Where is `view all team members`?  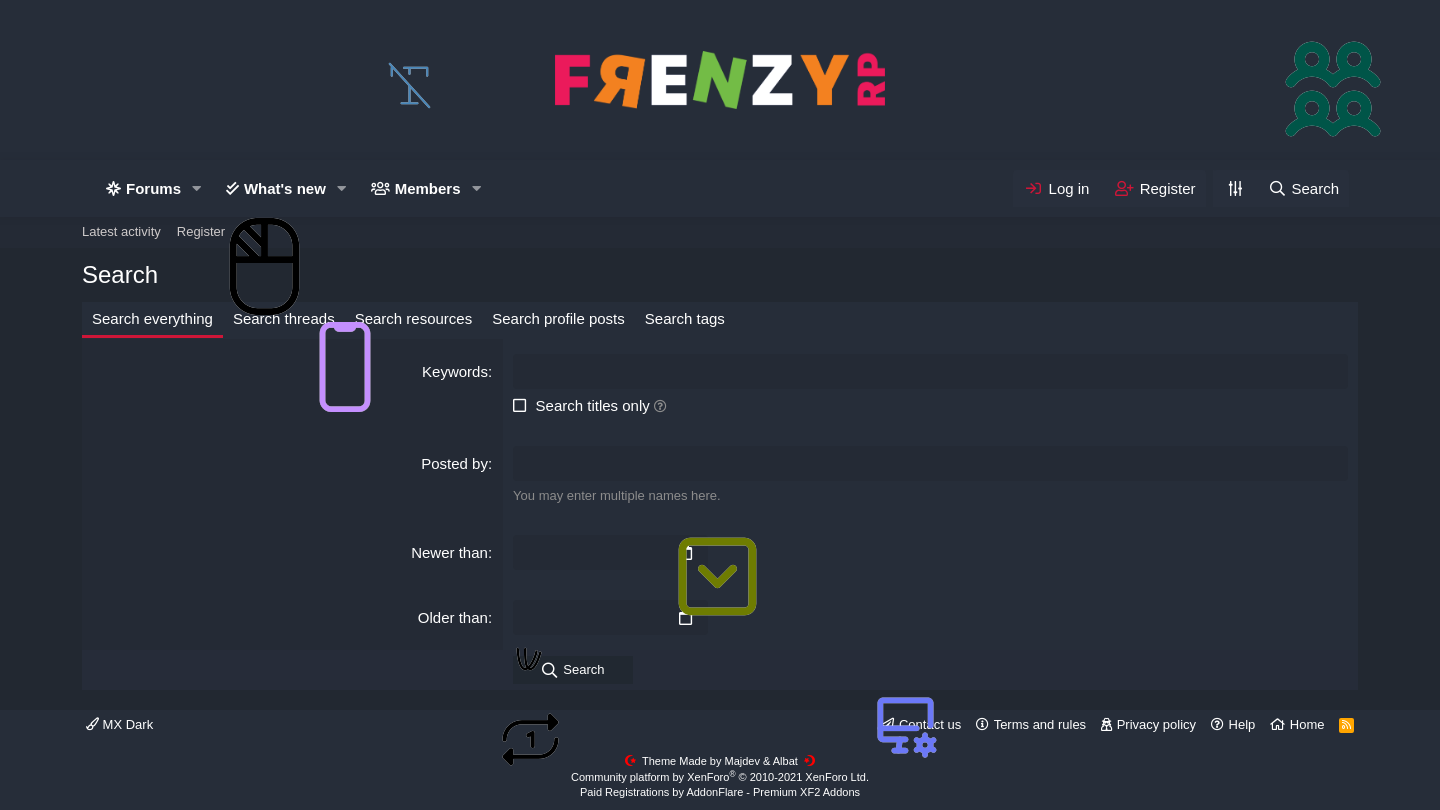 view all team members is located at coordinates (1333, 89).